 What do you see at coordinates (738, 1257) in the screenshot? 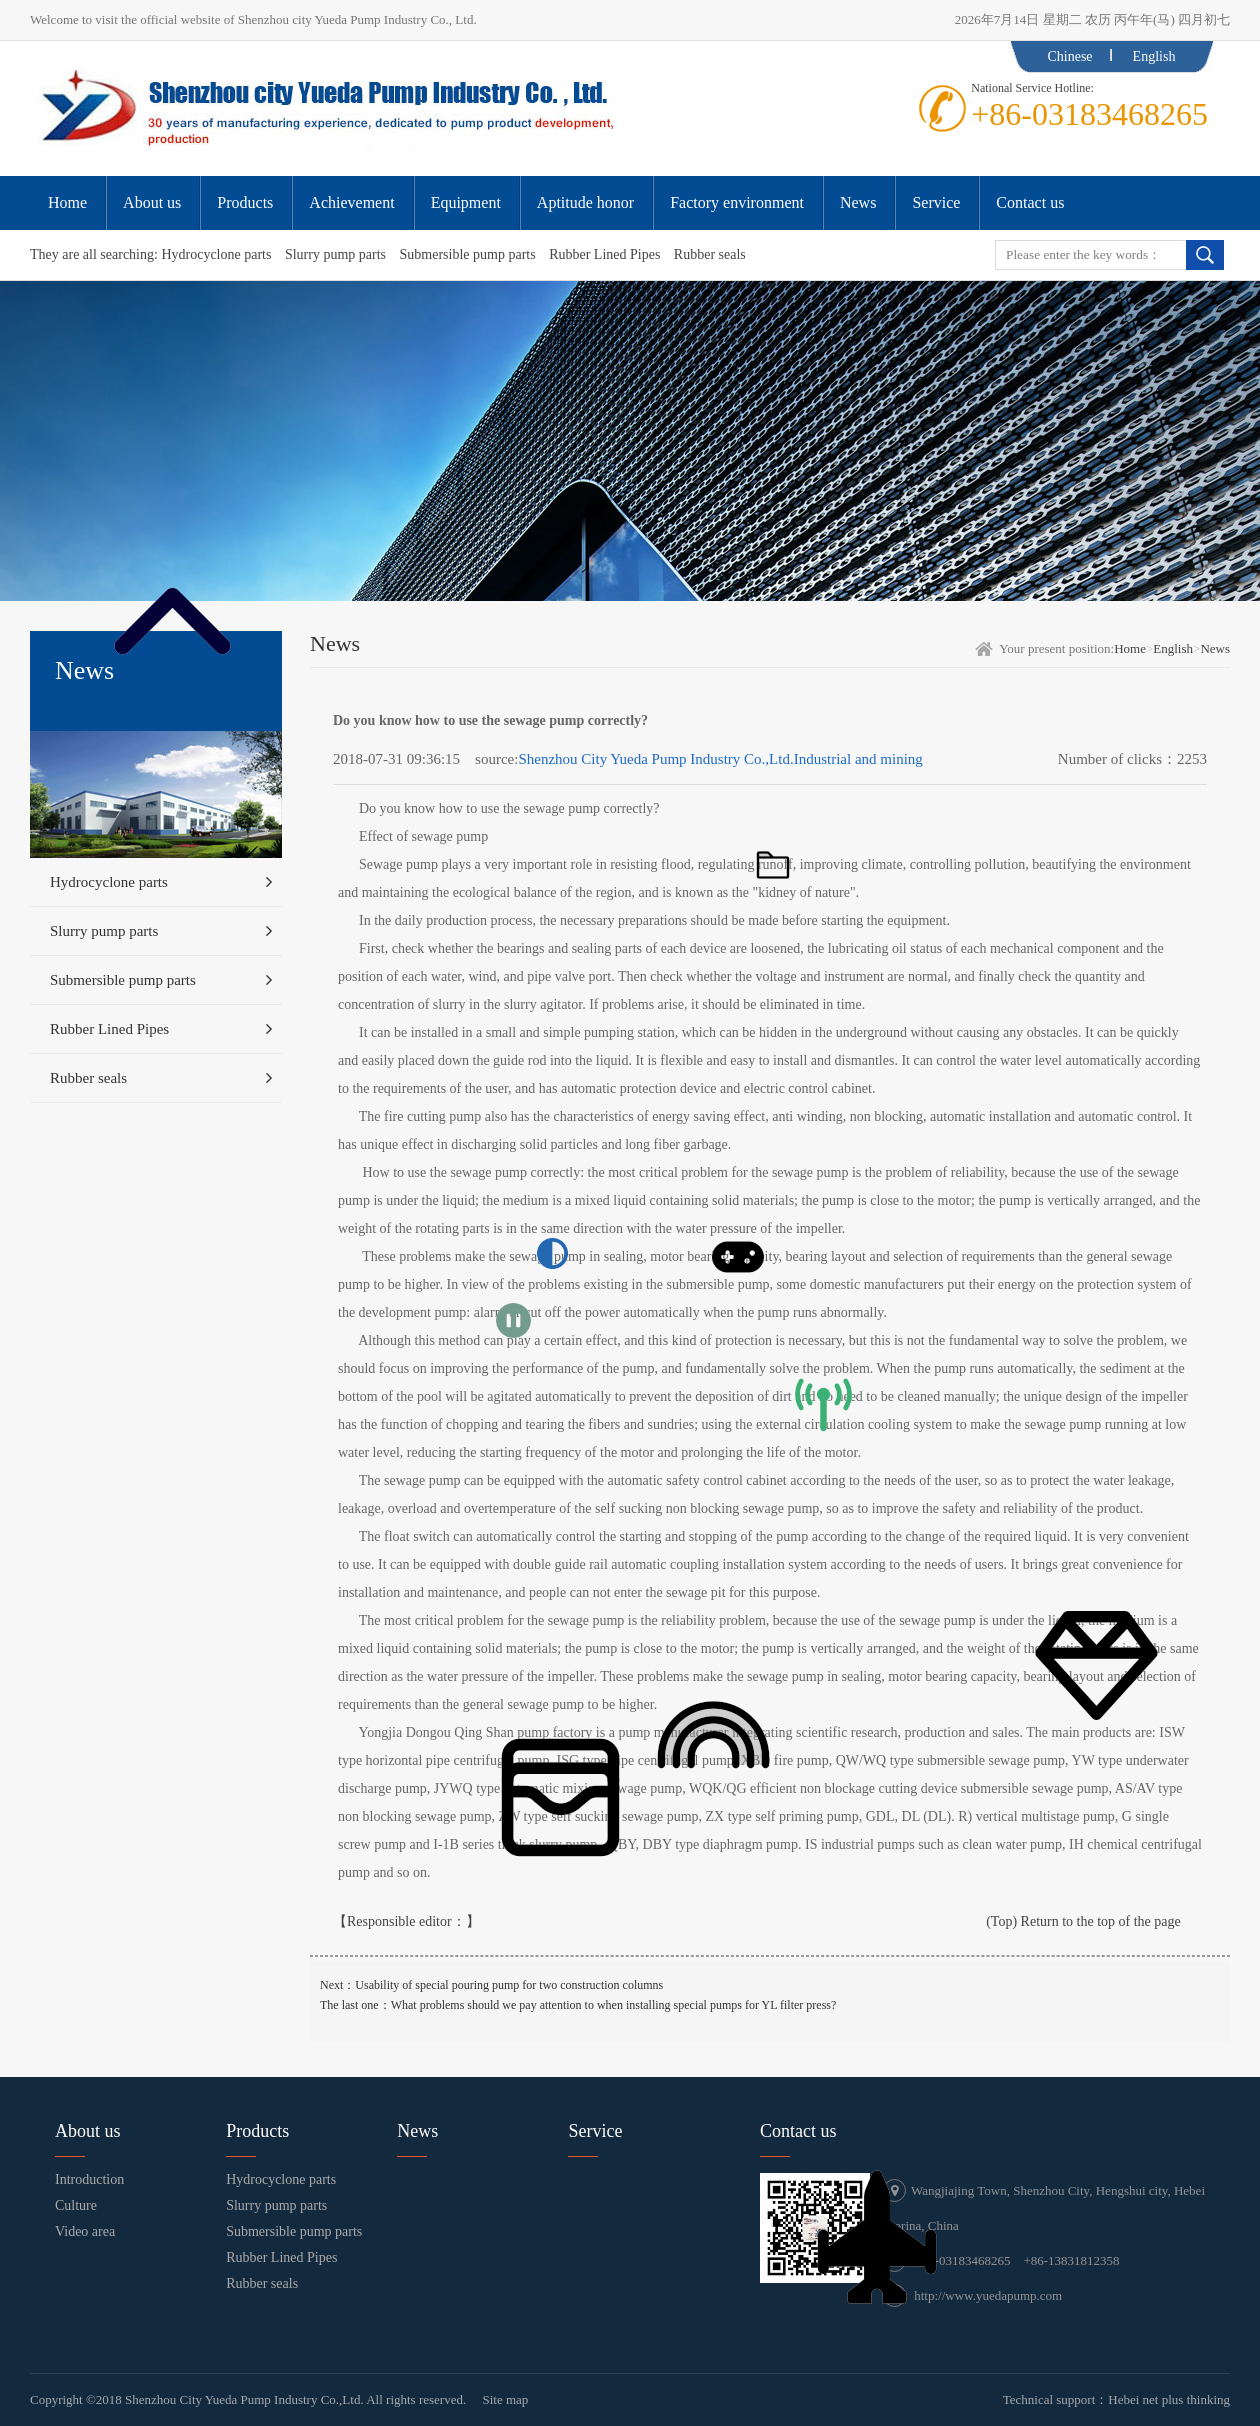
I see `access games or gaming features` at bounding box center [738, 1257].